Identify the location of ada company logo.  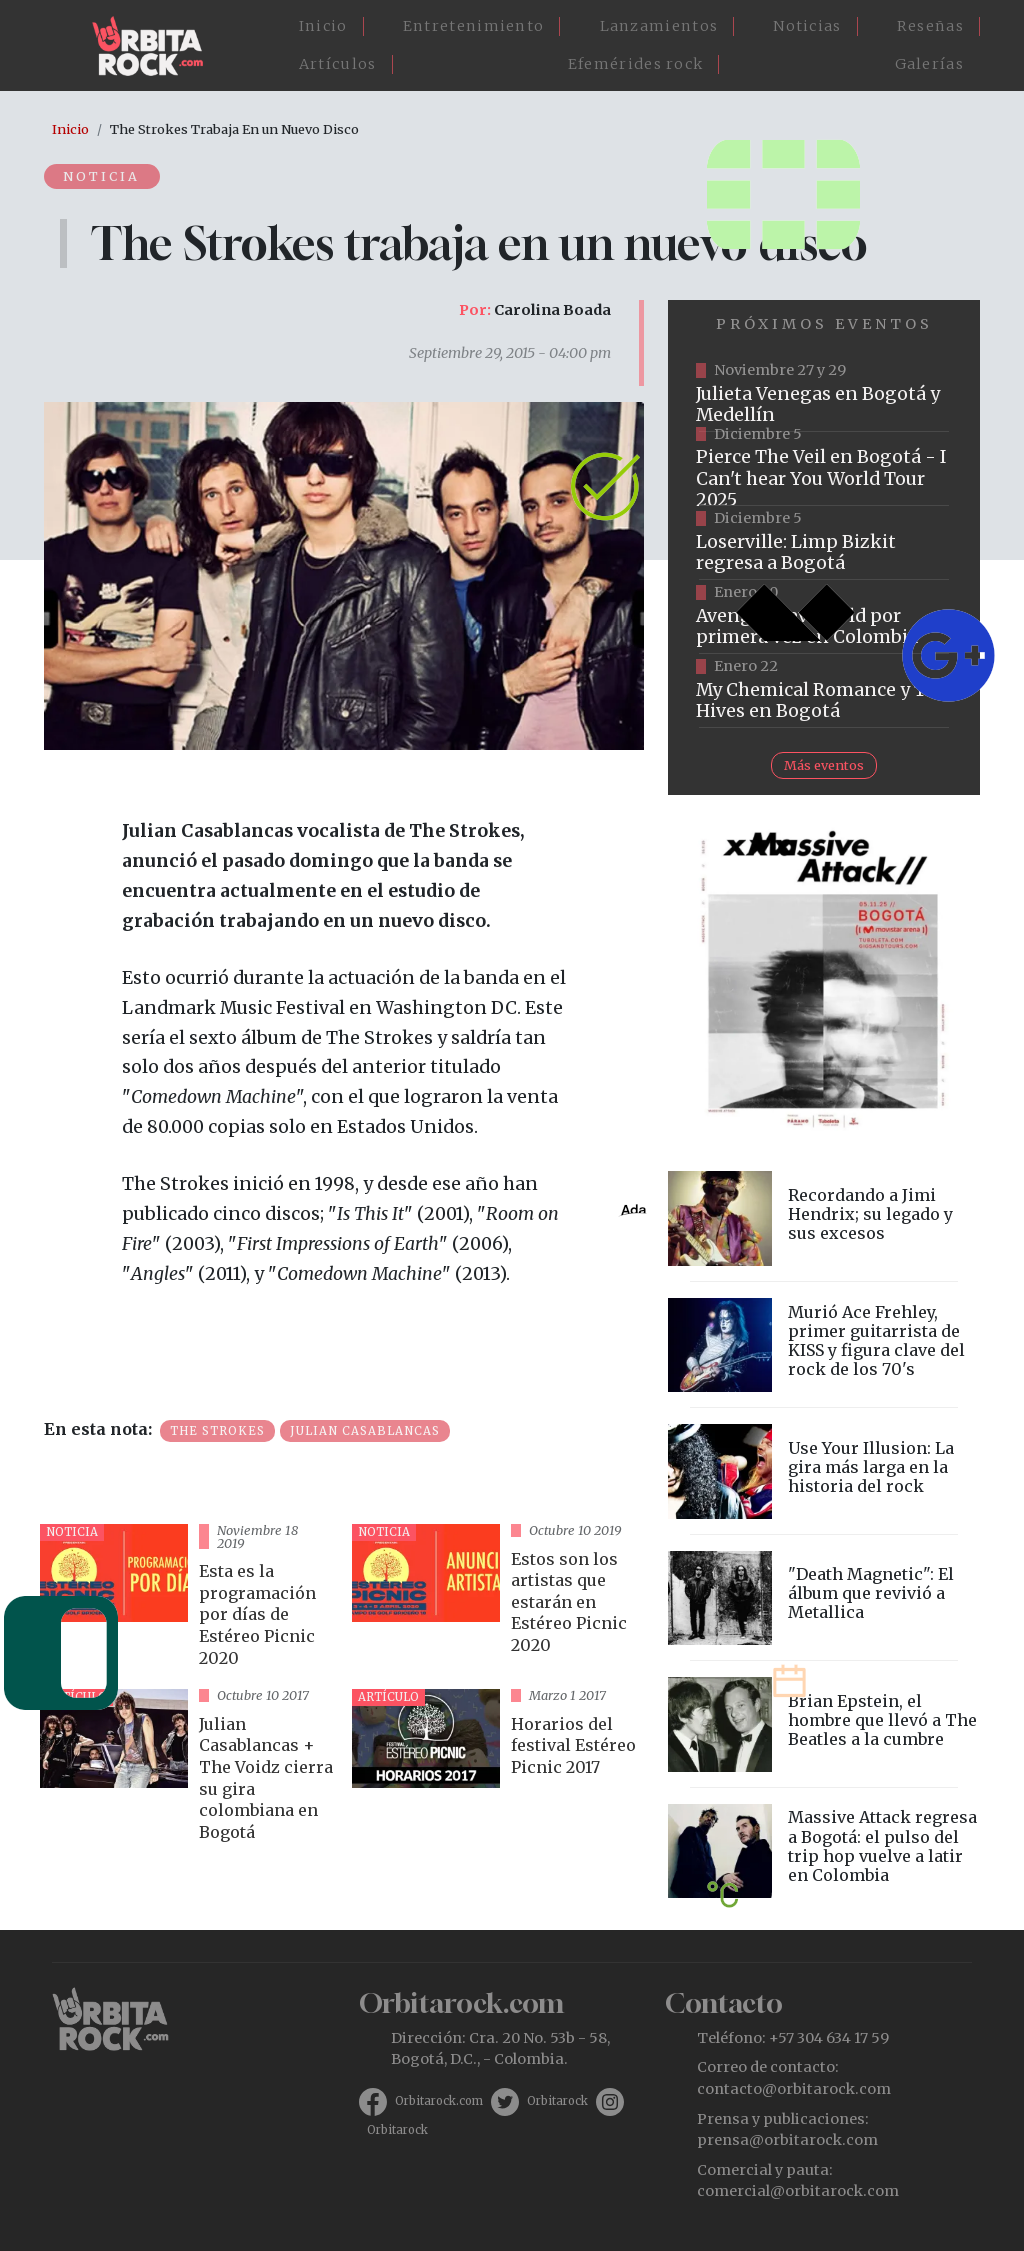
(632, 1210).